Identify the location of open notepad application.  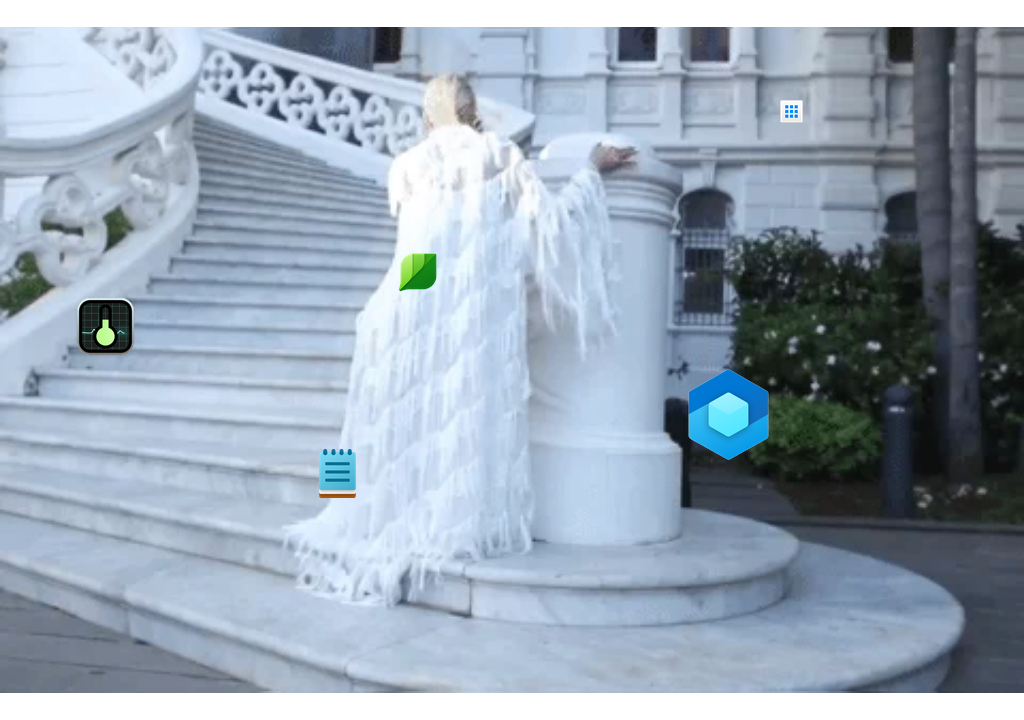
(337, 473).